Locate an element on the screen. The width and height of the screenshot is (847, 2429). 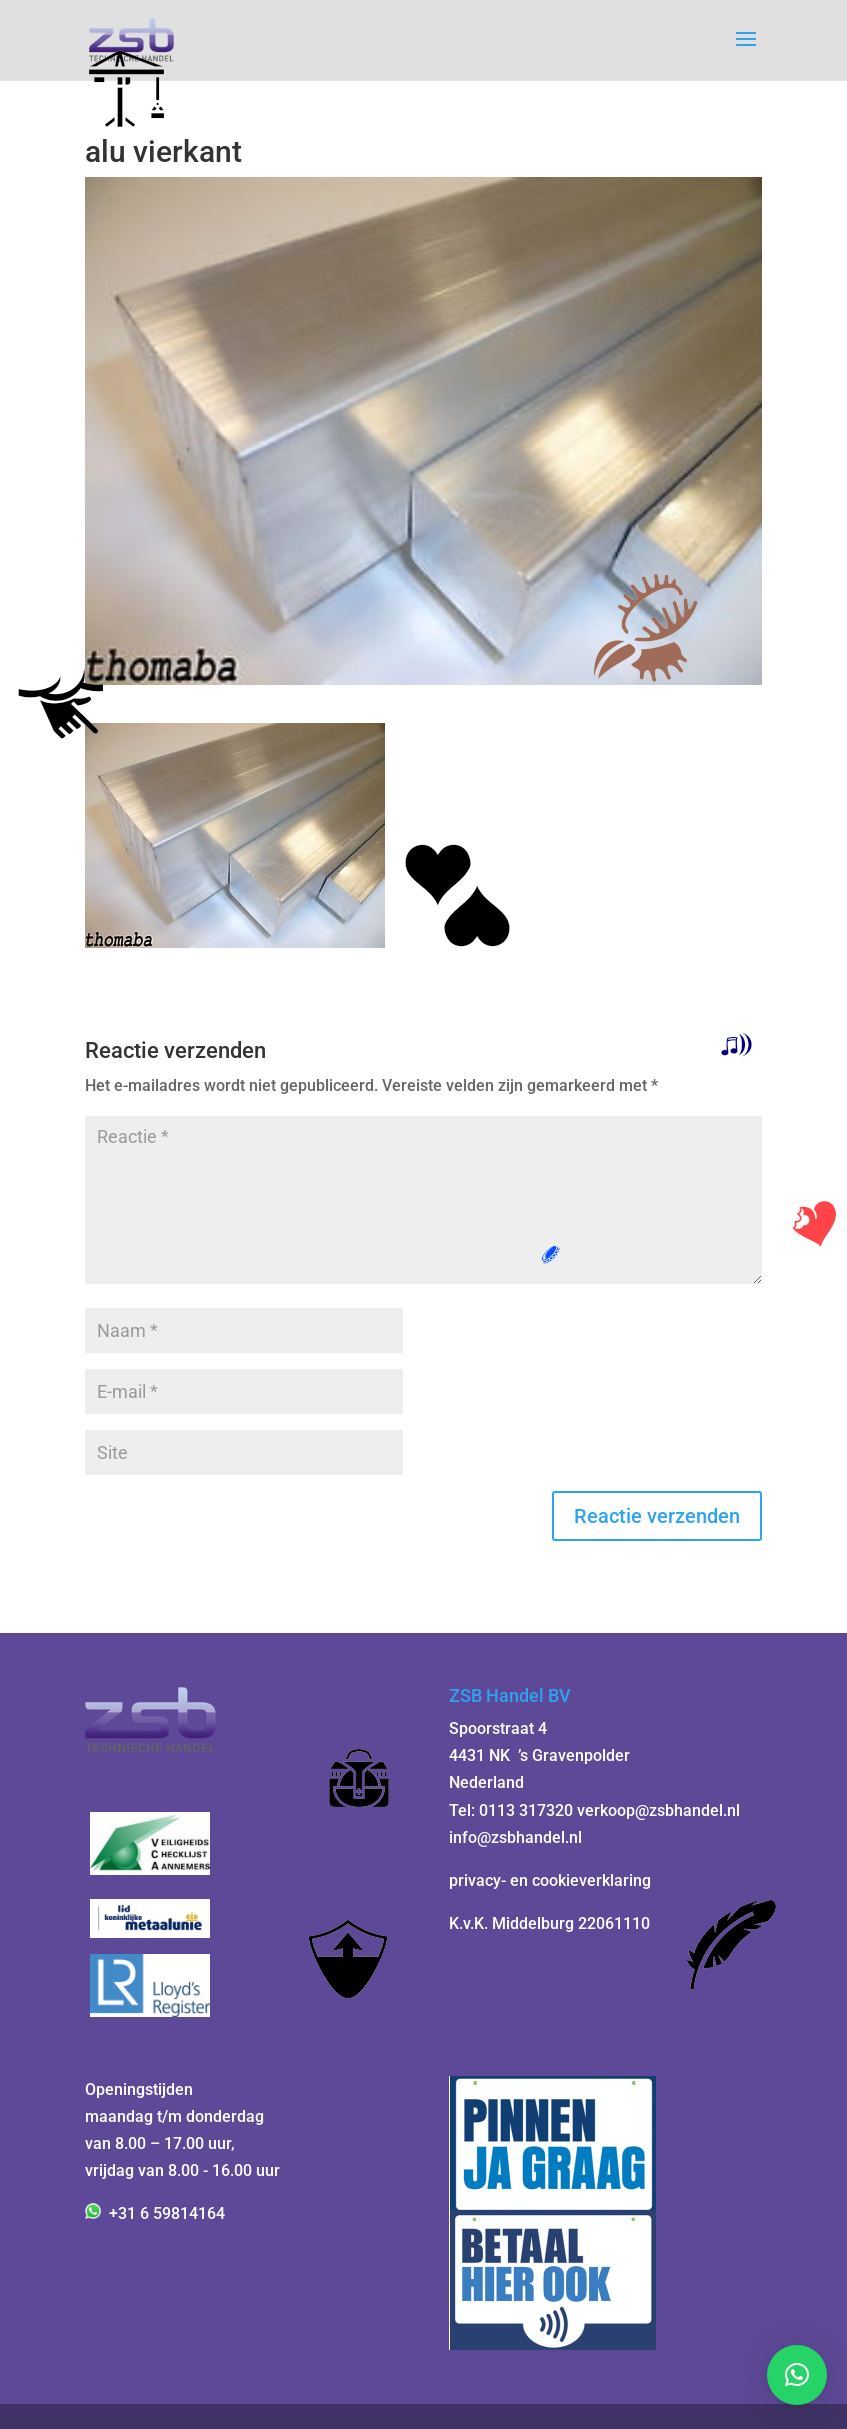
bottle cap collectible item in a game inventory is located at coordinates (551, 1255).